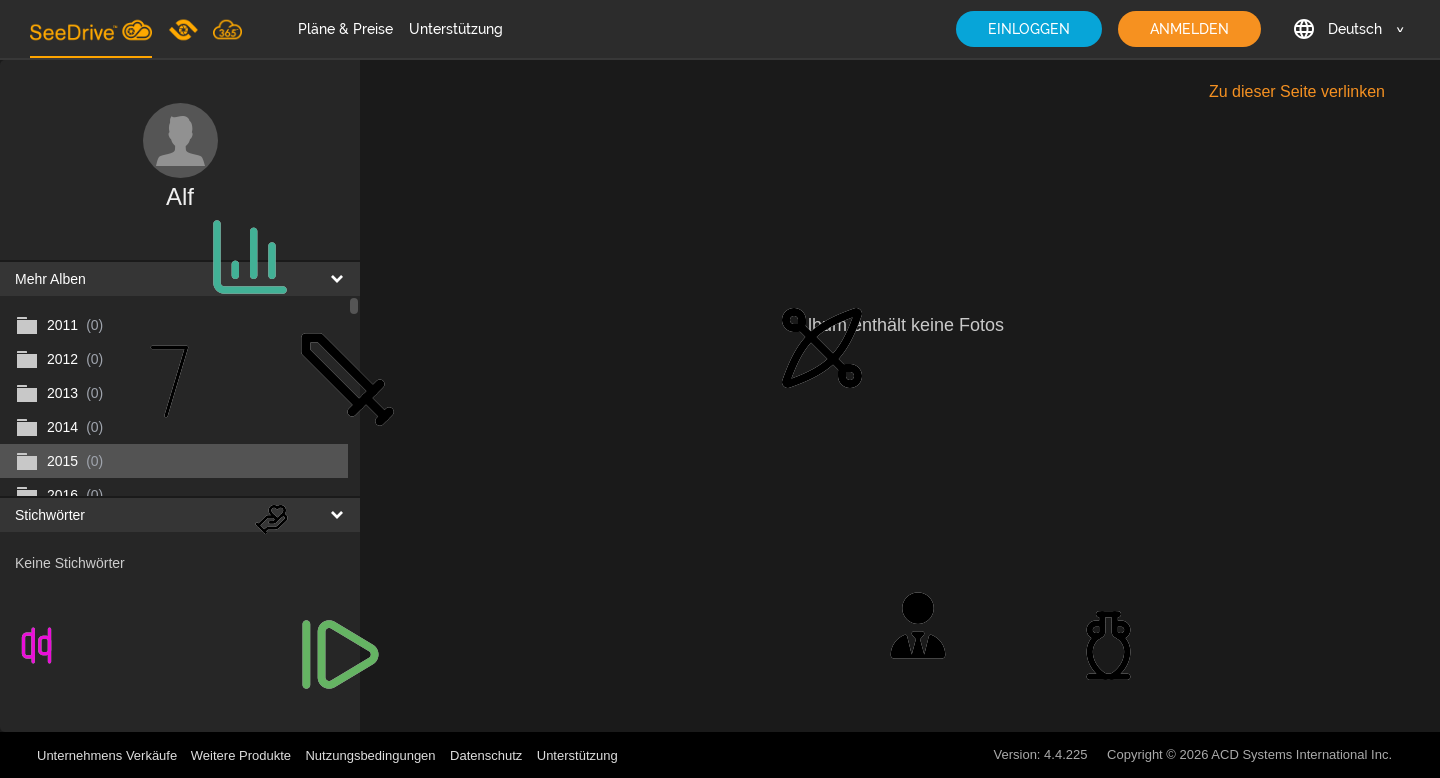 This screenshot has width=1440, height=778. Describe the element at coordinates (250, 257) in the screenshot. I see `view analytics or statistics` at that location.